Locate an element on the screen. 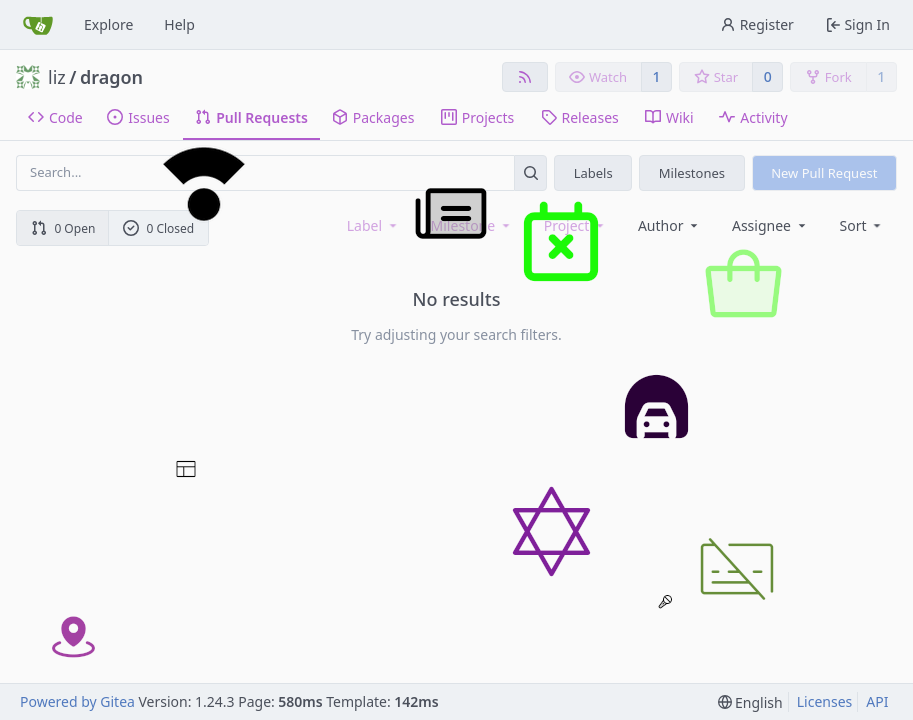  cancel or remove a scheduled event is located at coordinates (561, 244).